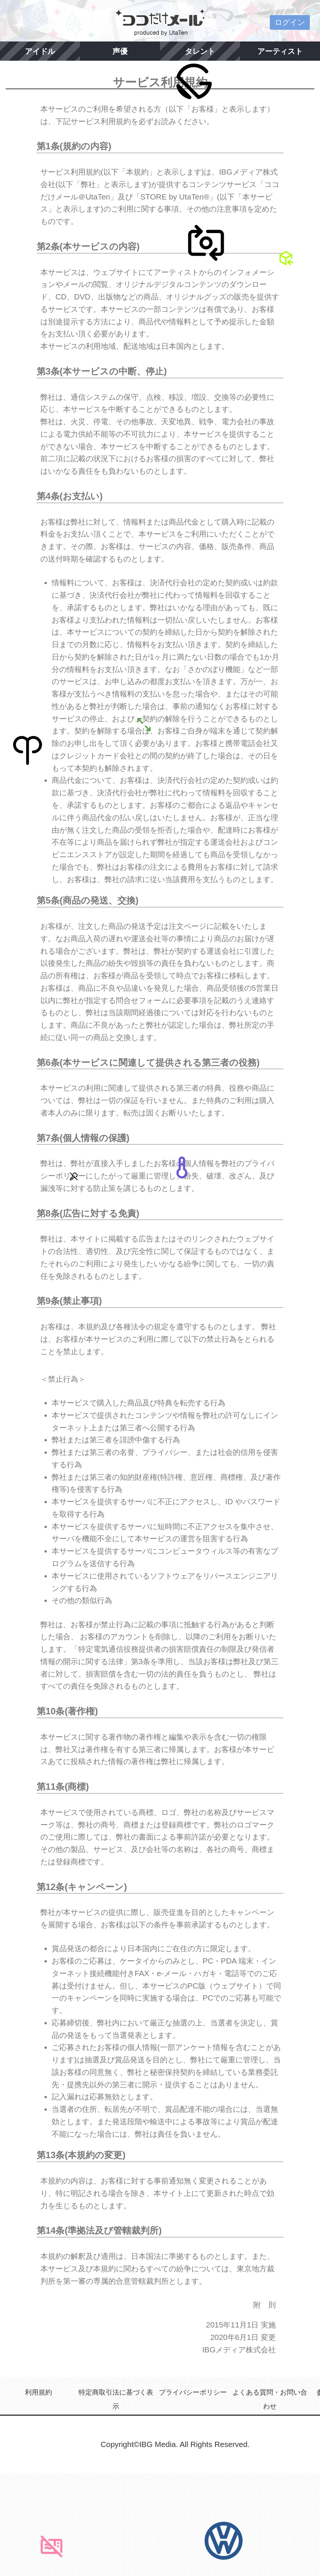  Describe the element at coordinates (182, 1168) in the screenshot. I see `view current temperature reading` at that location.